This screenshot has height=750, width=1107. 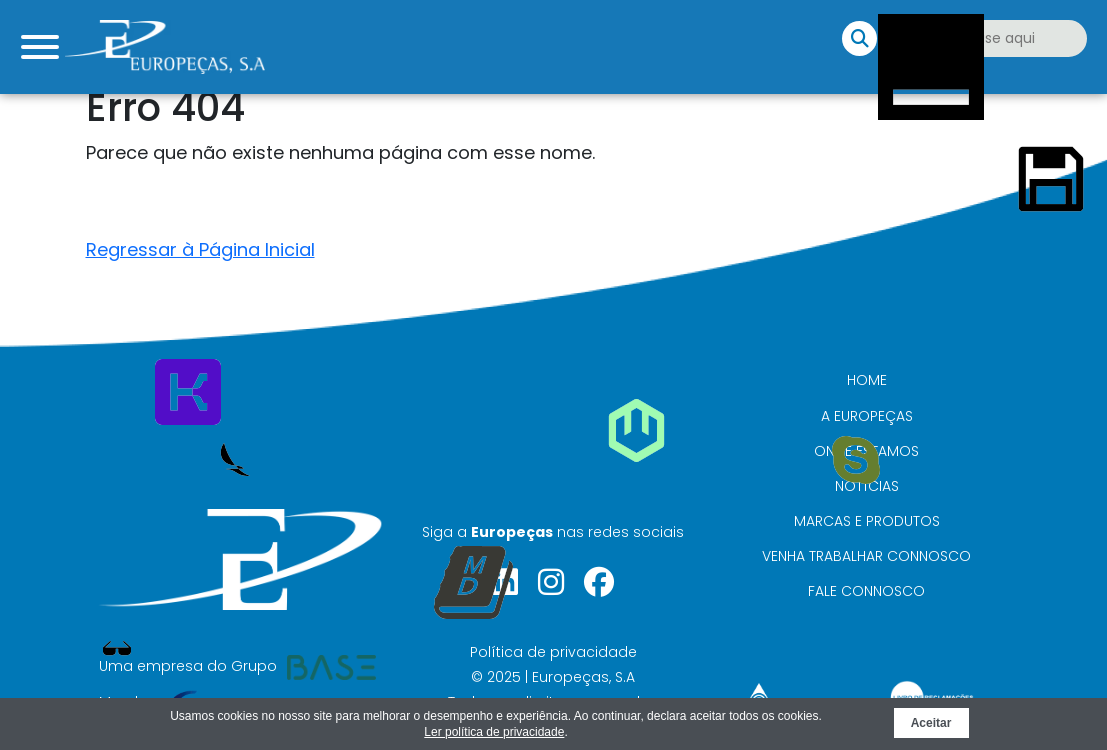 What do you see at coordinates (188, 392) in the screenshot?
I see `visit kongregate gaming platform` at bounding box center [188, 392].